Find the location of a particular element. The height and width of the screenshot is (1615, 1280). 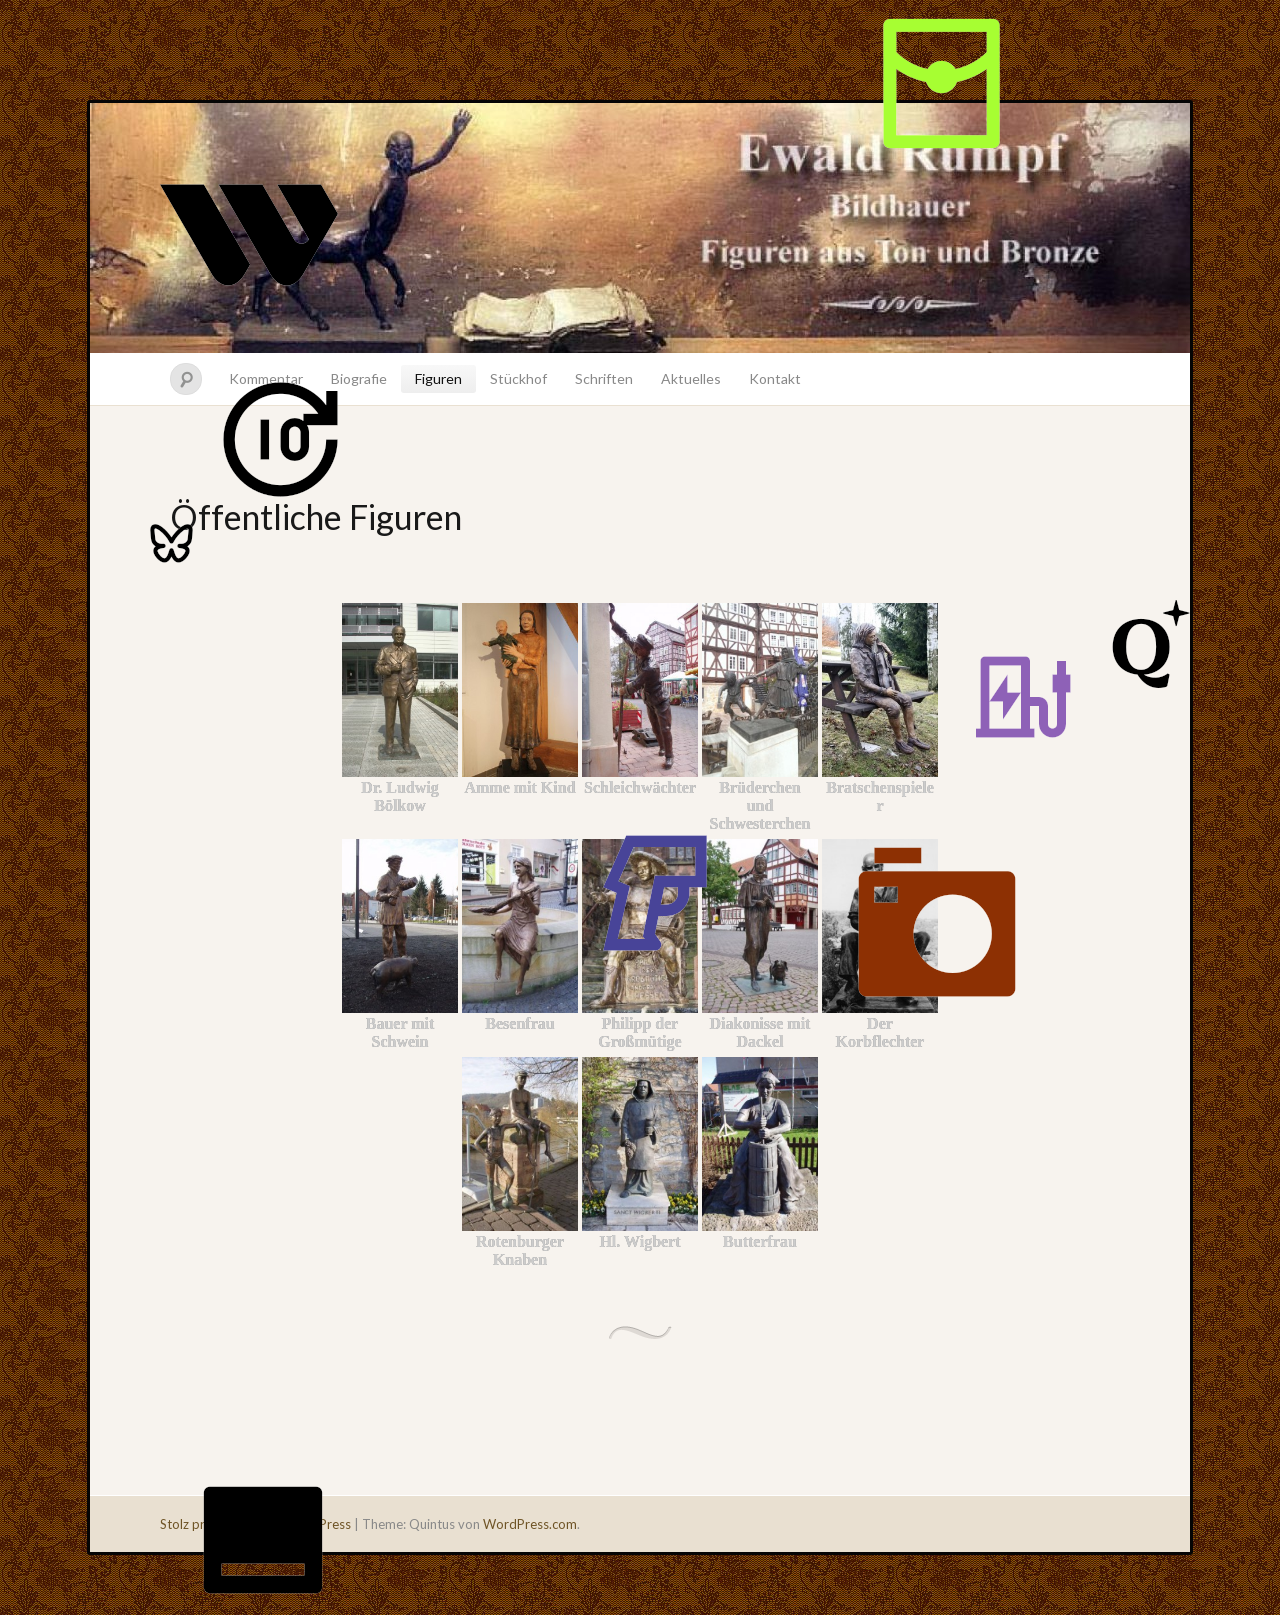

open the Bluesky app is located at coordinates (171, 542).